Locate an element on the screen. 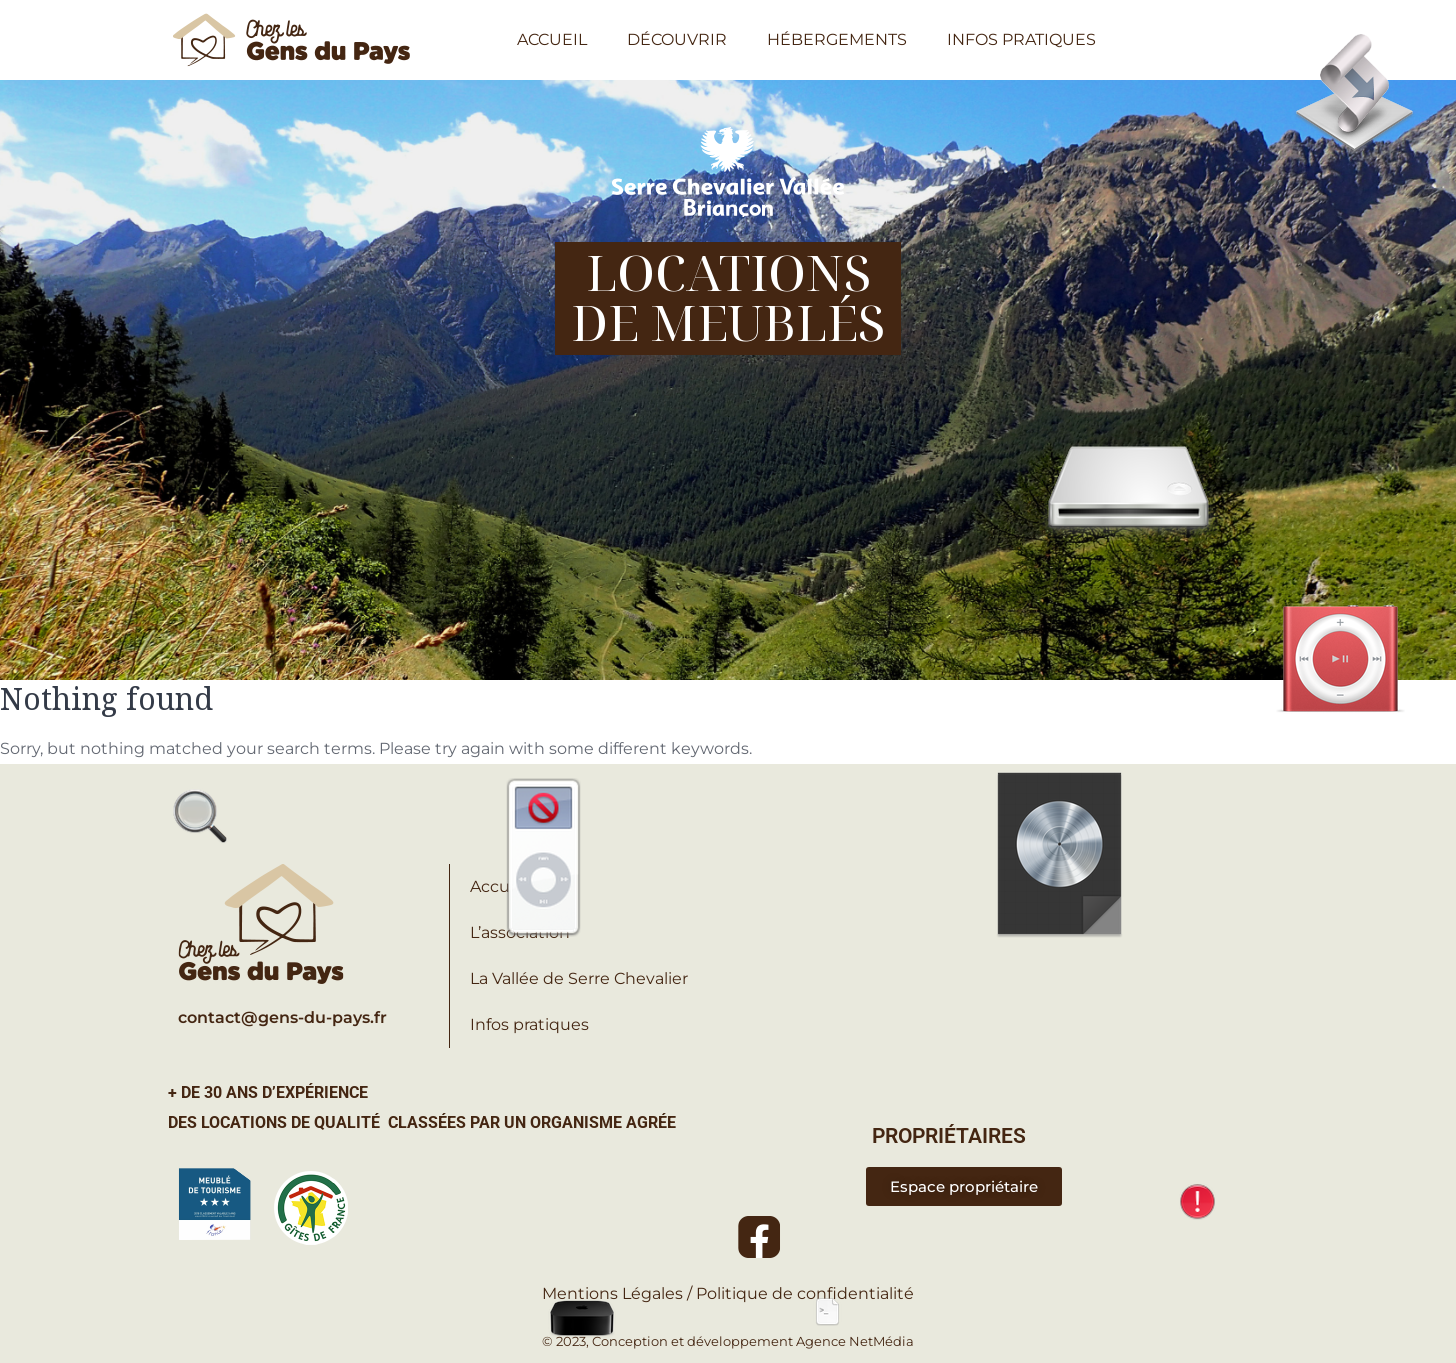 This screenshot has width=1456, height=1363. create a new script droplet in script editor is located at coordinates (1354, 92).